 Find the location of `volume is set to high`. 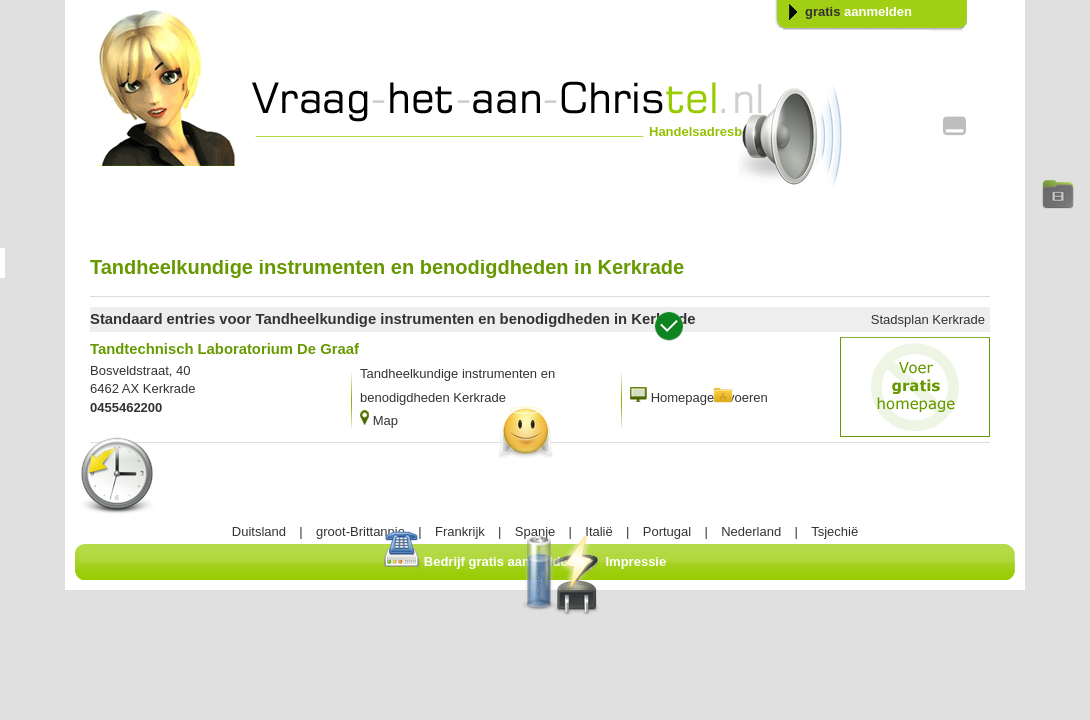

volume is set to high is located at coordinates (790, 136).